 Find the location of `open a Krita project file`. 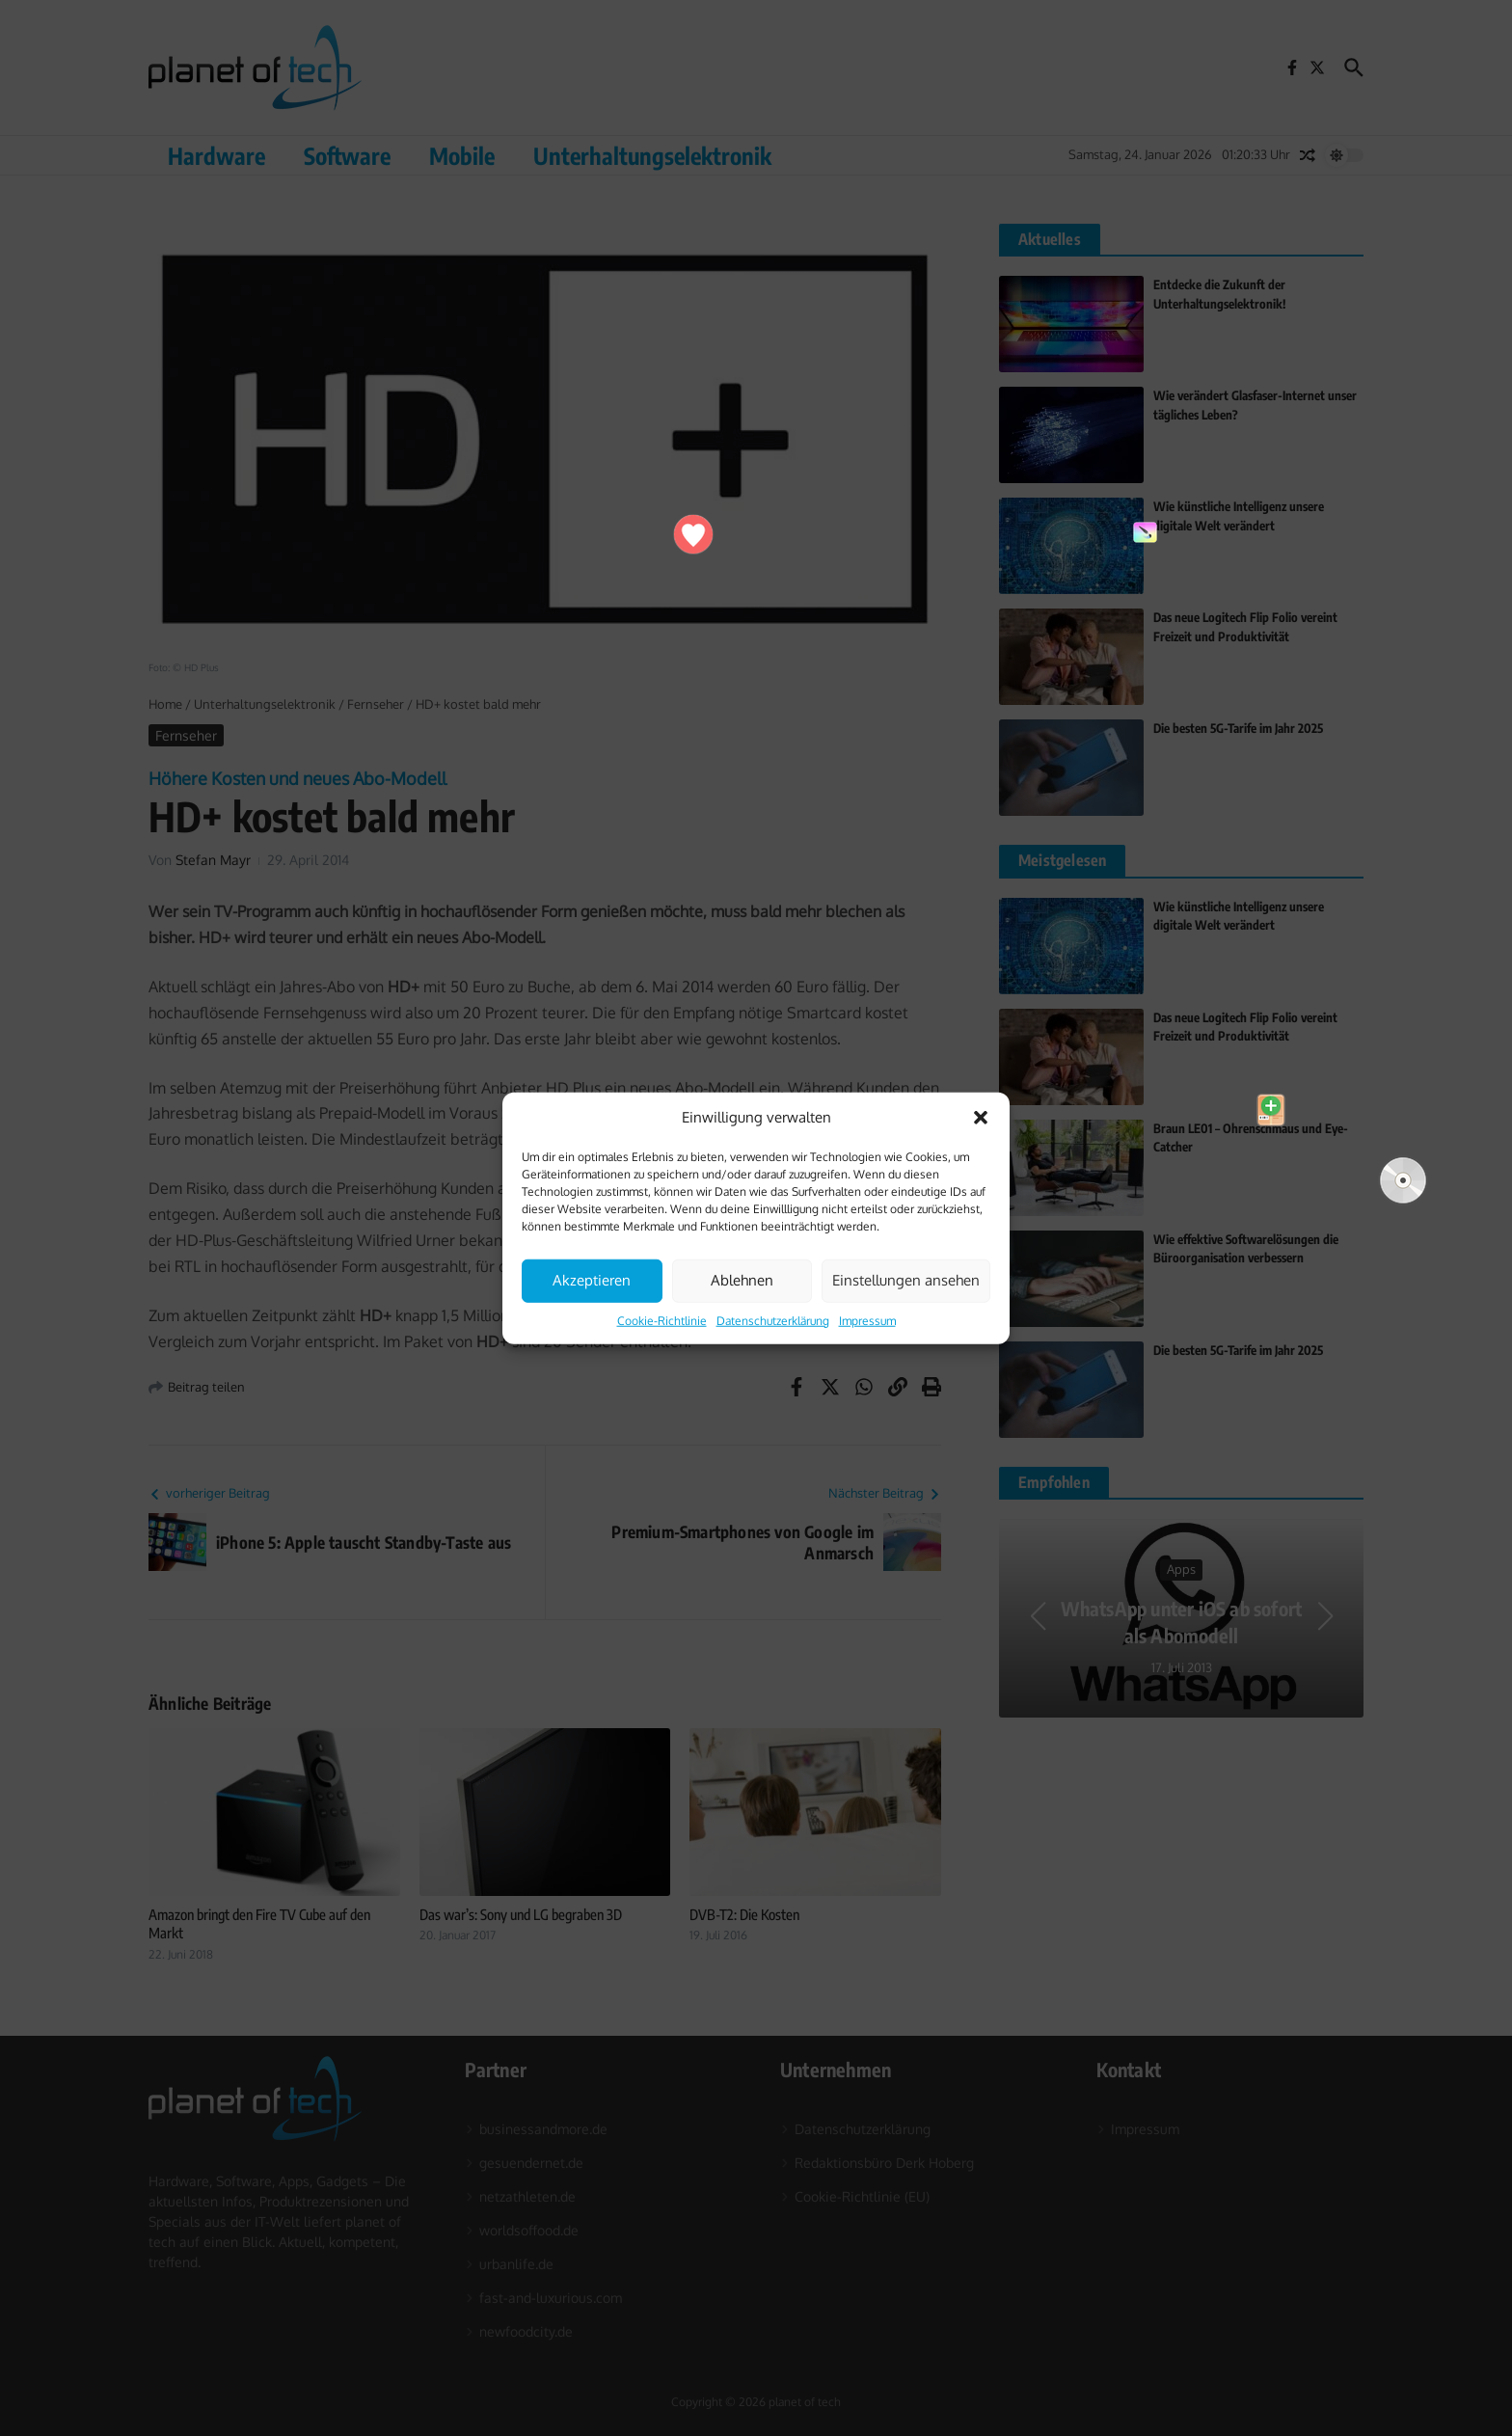

open a Krita project file is located at coordinates (1145, 531).